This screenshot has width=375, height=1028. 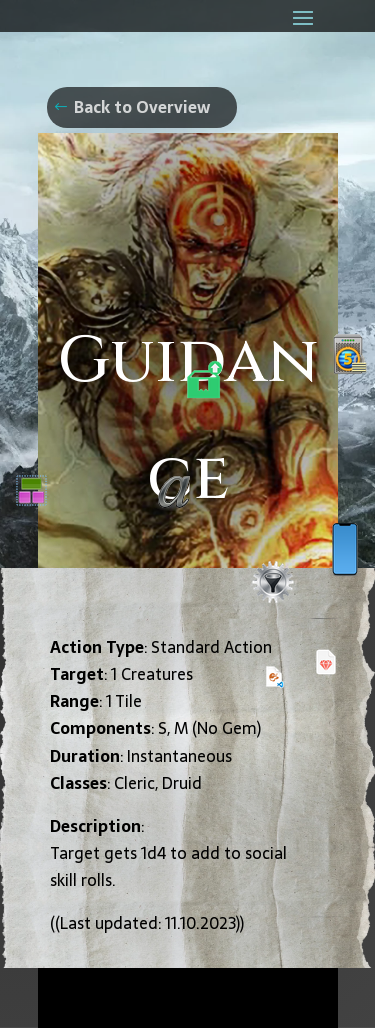 What do you see at coordinates (345, 550) in the screenshot?
I see `iPhone 12 Pro Max device icon` at bounding box center [345, 550].